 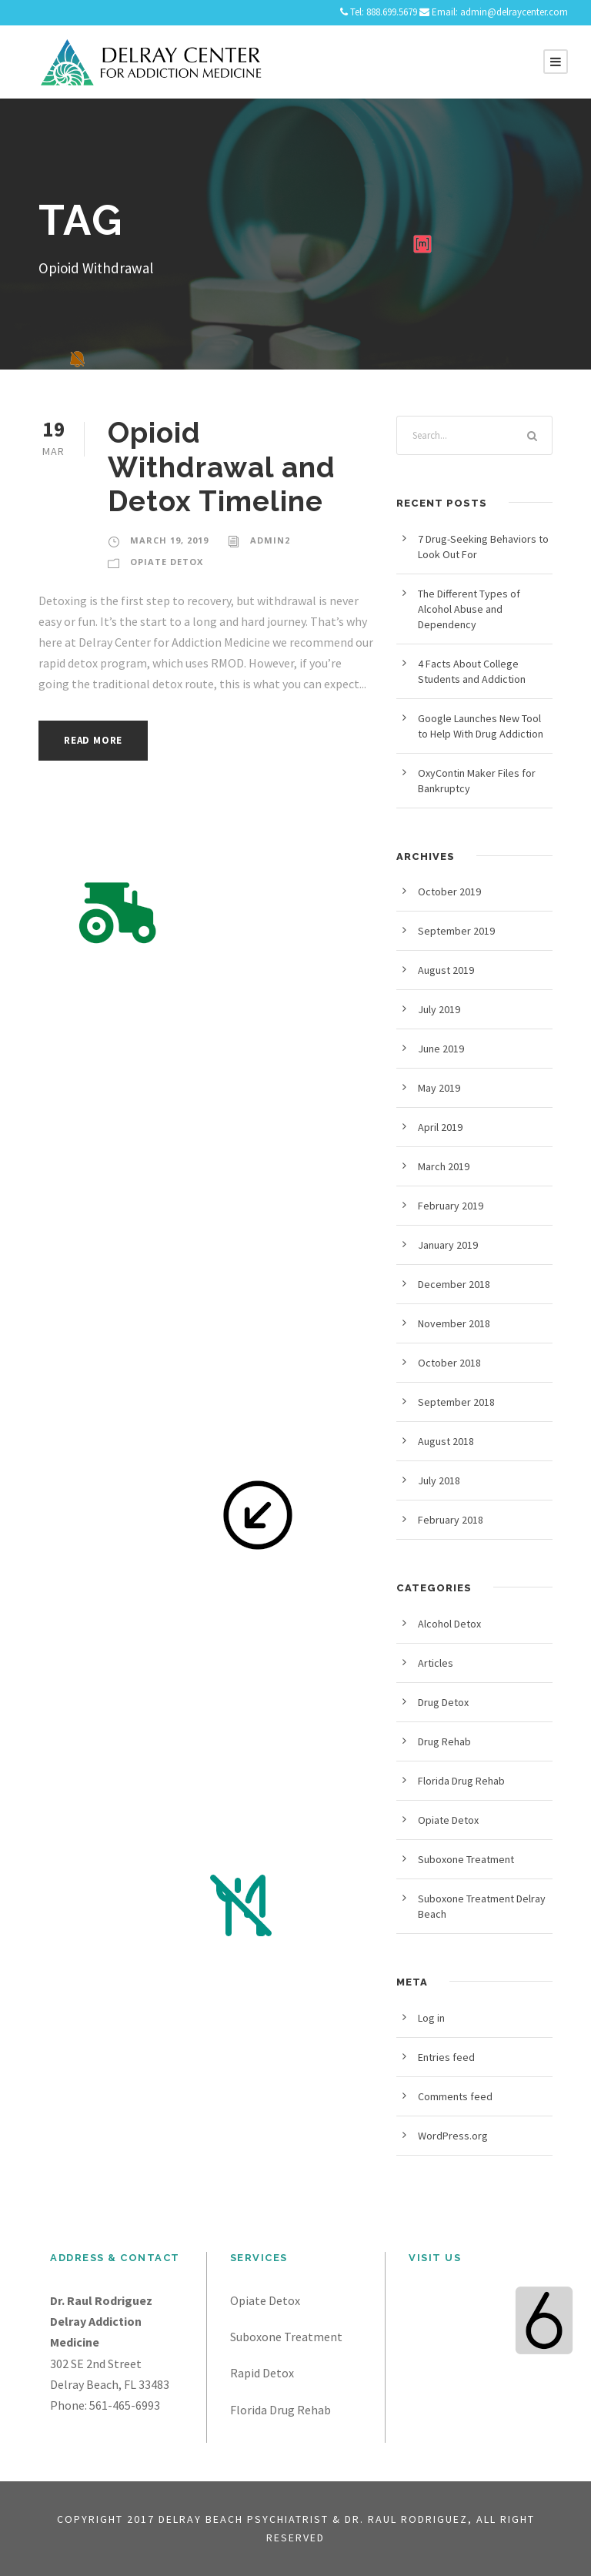 I want to click on navigate to previous or lower-left content, so click(x=258, y=1515).